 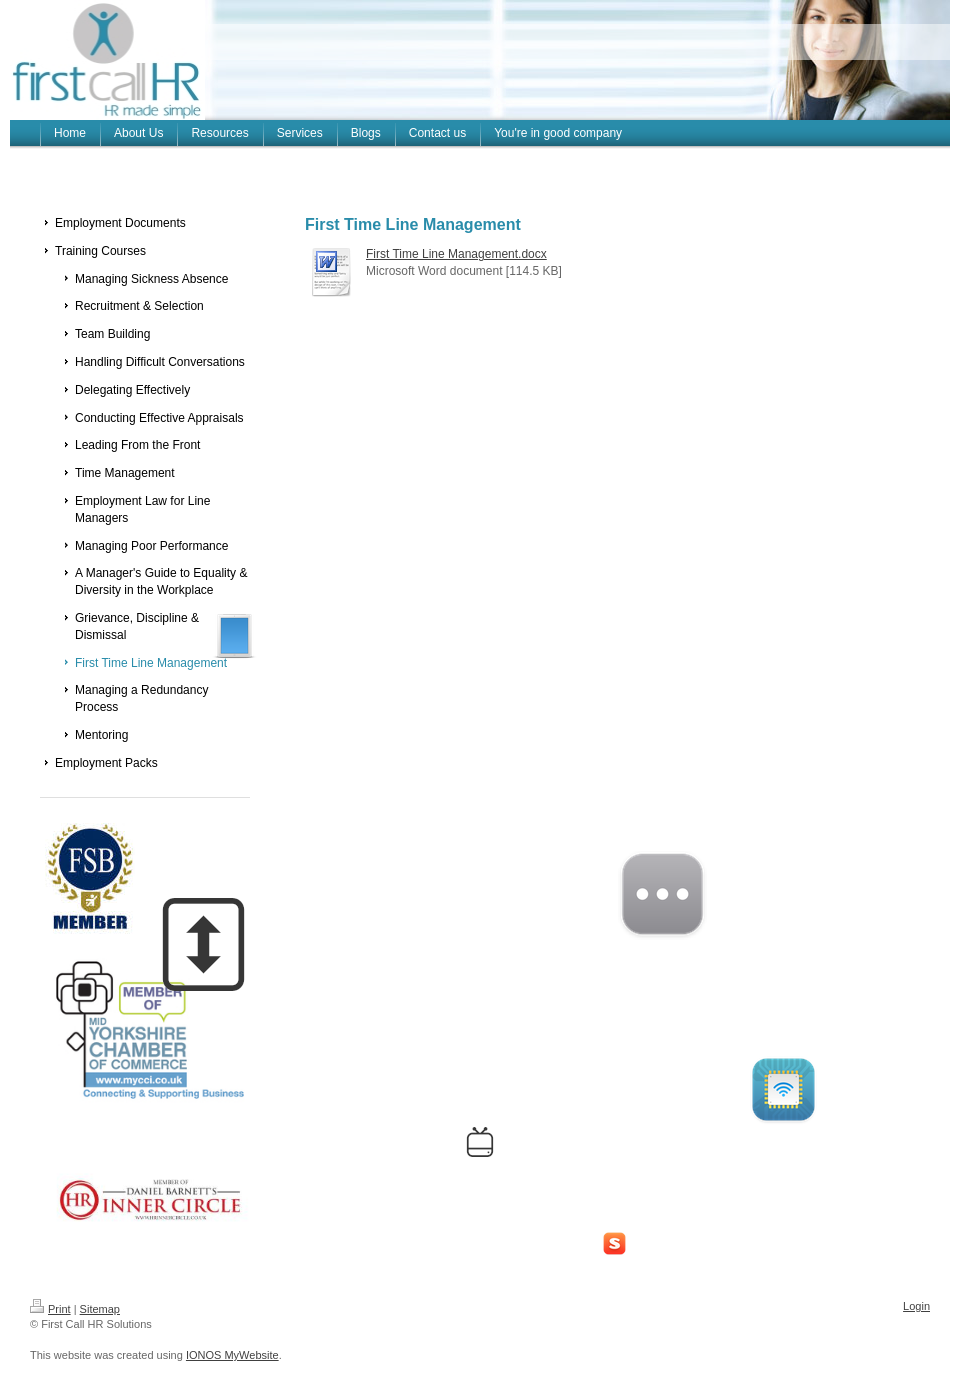 I want to click on open video player app, so click(x=480, y=1142).